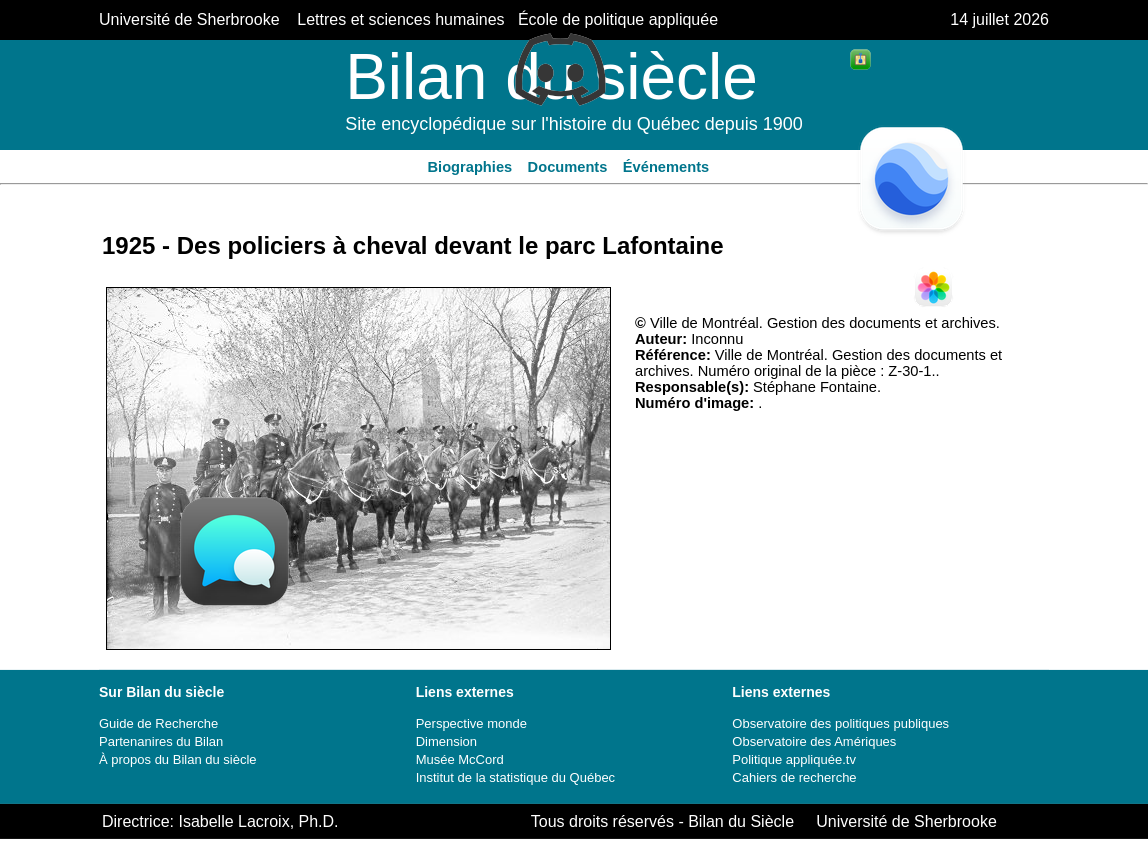 The image size is (1148, 845). Describe the element at coordinates (560, 69) in the screenshot. I see `open Discord app` at that location.